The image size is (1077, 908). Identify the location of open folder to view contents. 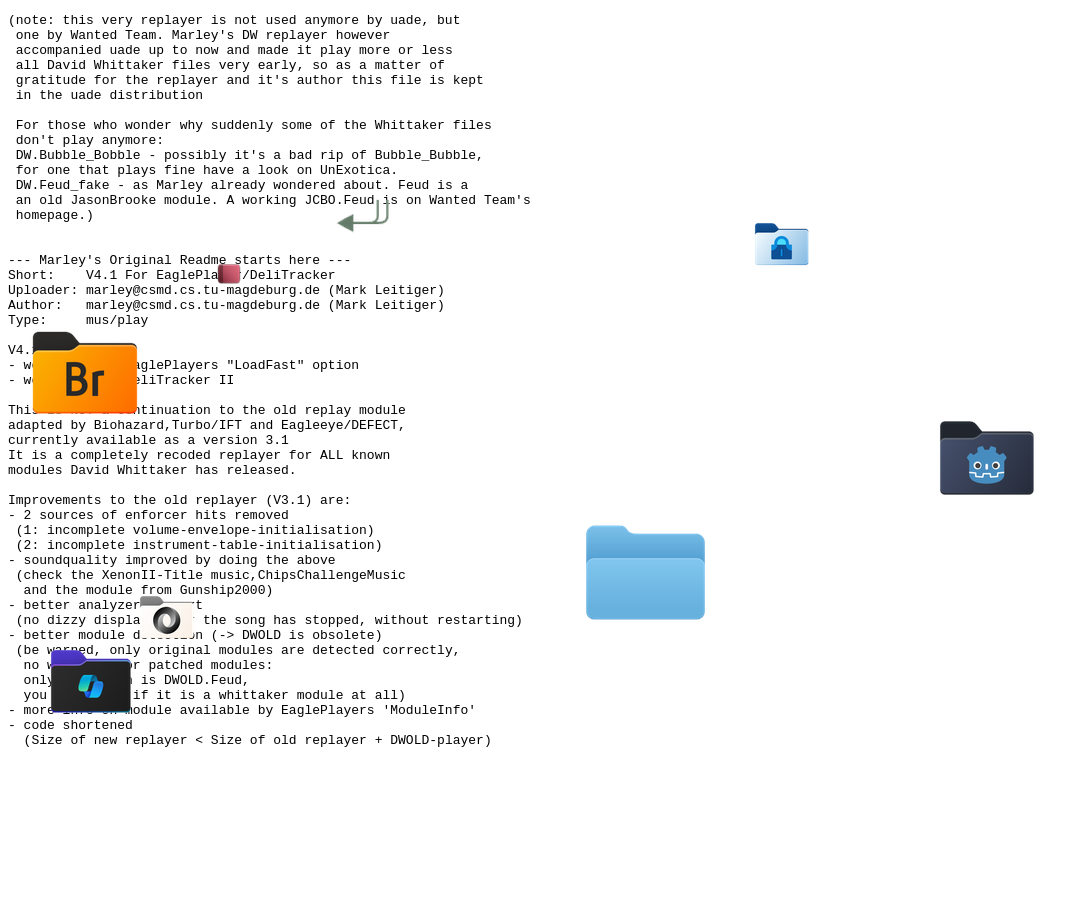
(645, 572).